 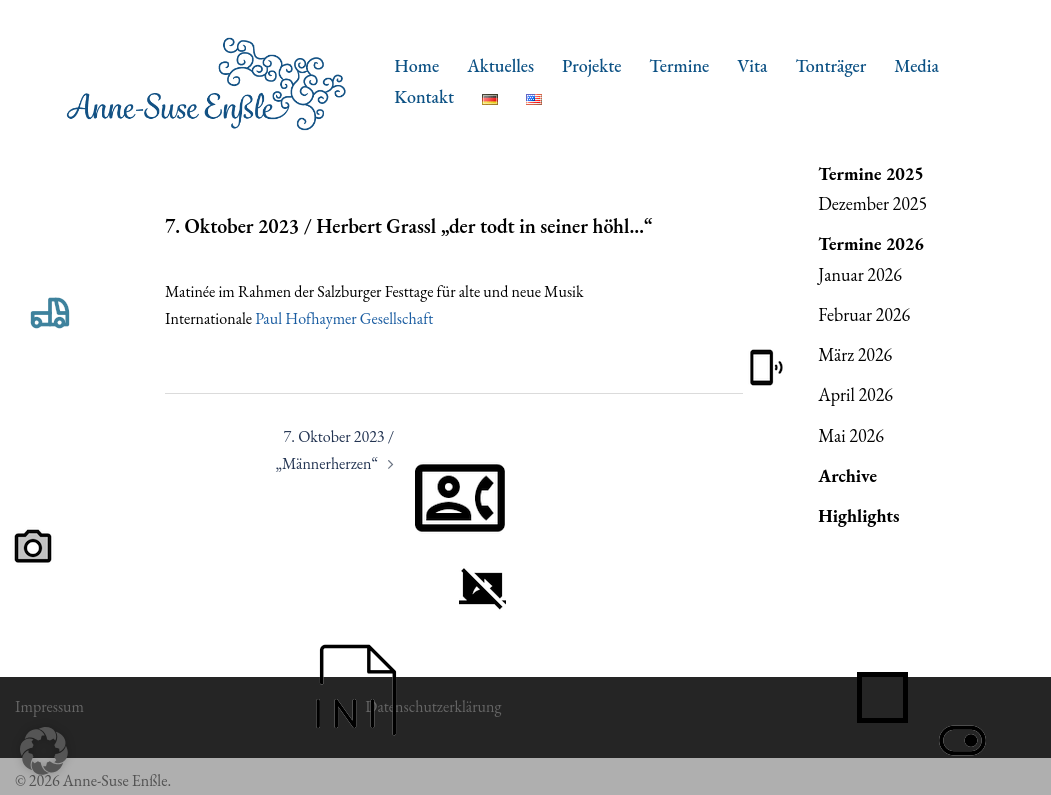 What do you see at coordinates (766, 367) in the screenshot?
I see `incoming call or notification on connected device` at bounding box center [766, 367].